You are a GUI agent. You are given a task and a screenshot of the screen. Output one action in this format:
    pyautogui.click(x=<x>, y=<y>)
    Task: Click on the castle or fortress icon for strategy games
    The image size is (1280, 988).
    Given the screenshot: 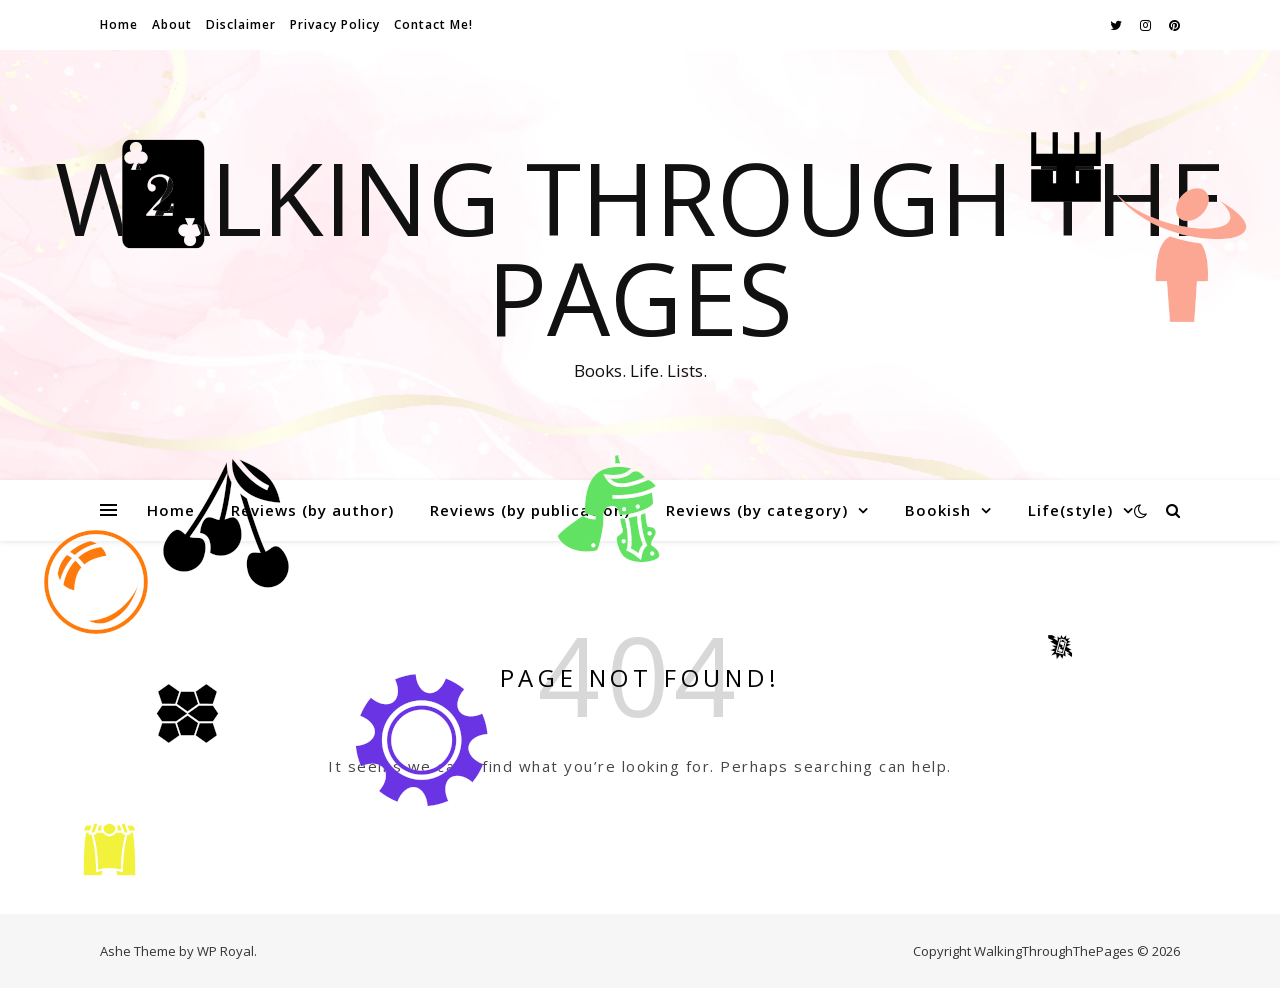 What is the action you would take?
    pyautogui.click(x=1066, y=167)
    